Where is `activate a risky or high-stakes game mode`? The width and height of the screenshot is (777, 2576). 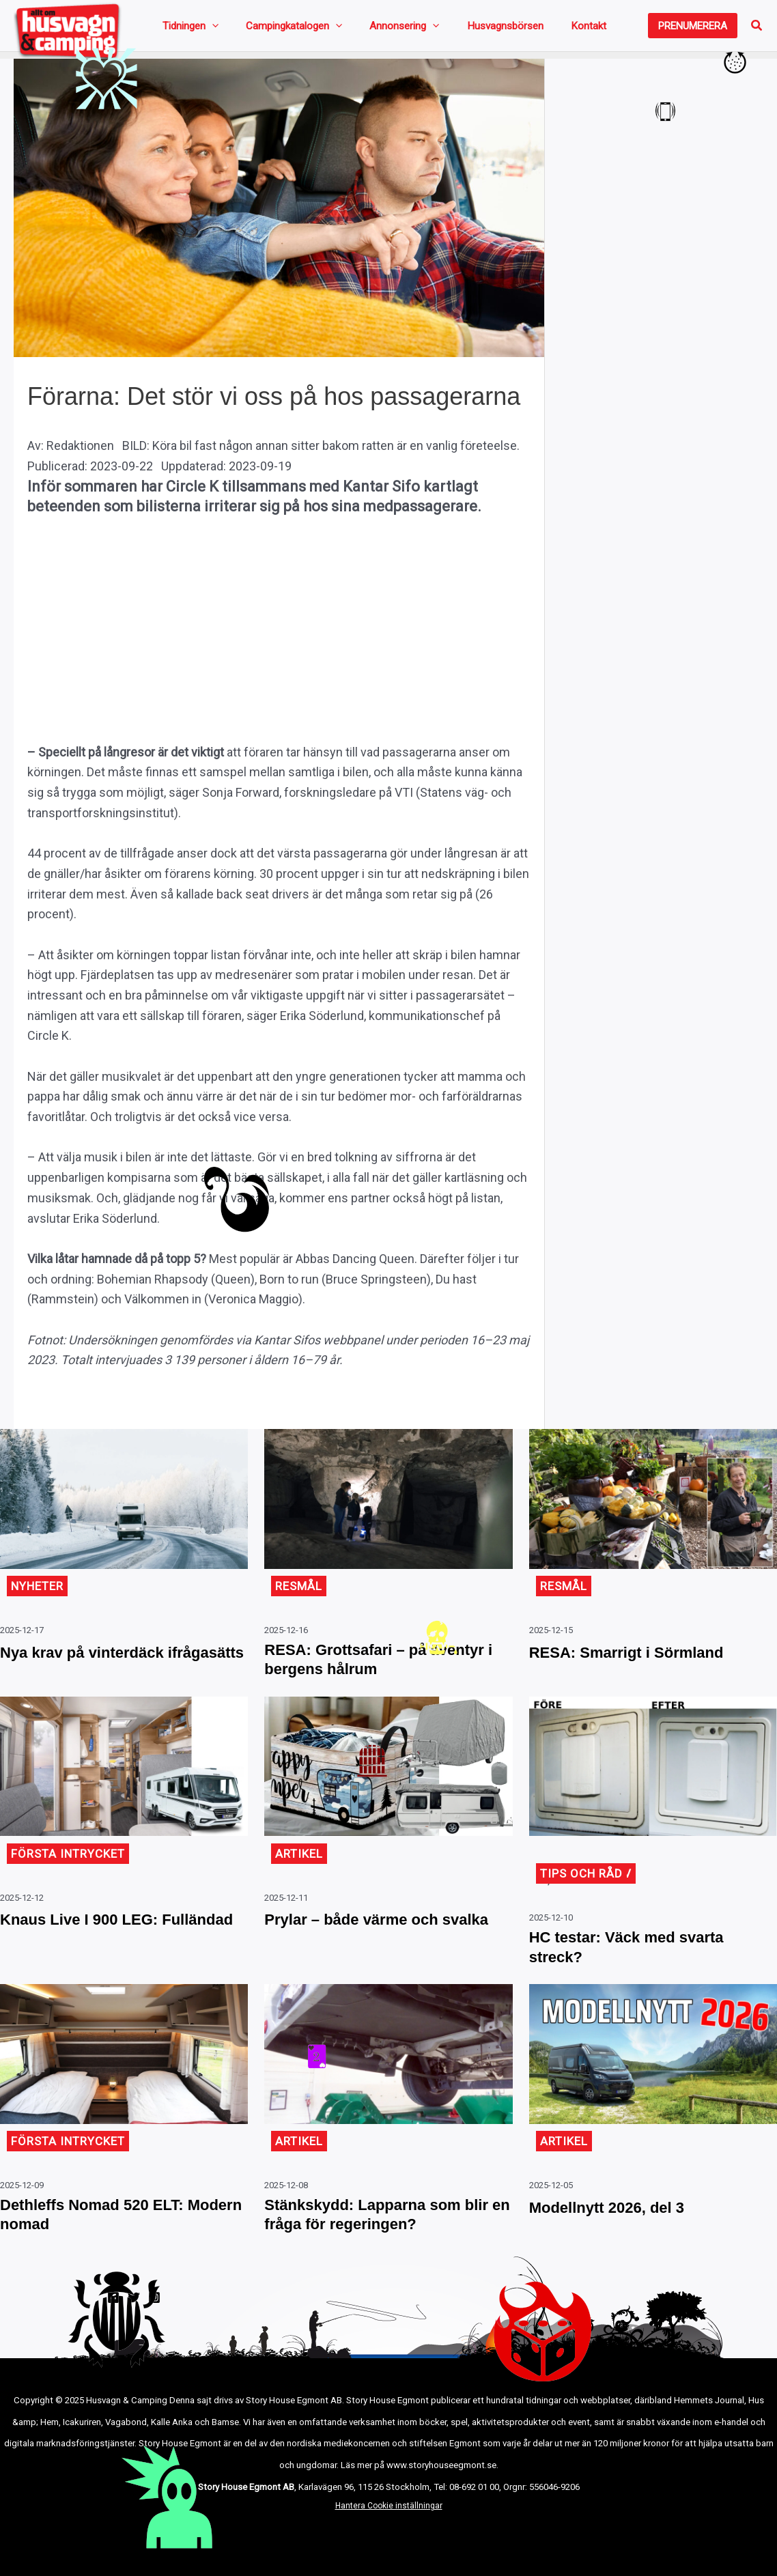 activate a risky or high-stakes game mode is located at coordinates (543, 2331).